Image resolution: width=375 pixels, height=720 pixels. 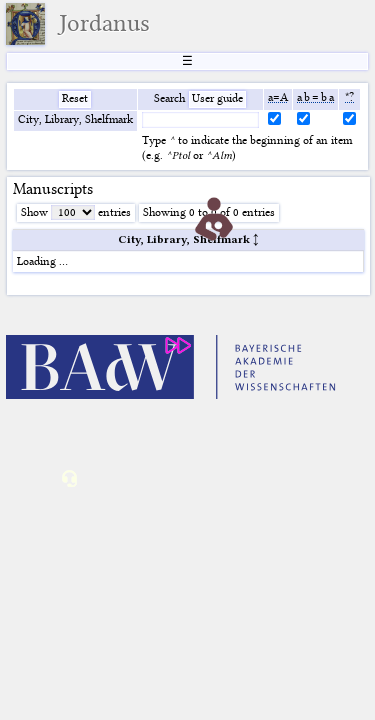 I want to click on skip forward in media playback, so click(x=176, y=345).